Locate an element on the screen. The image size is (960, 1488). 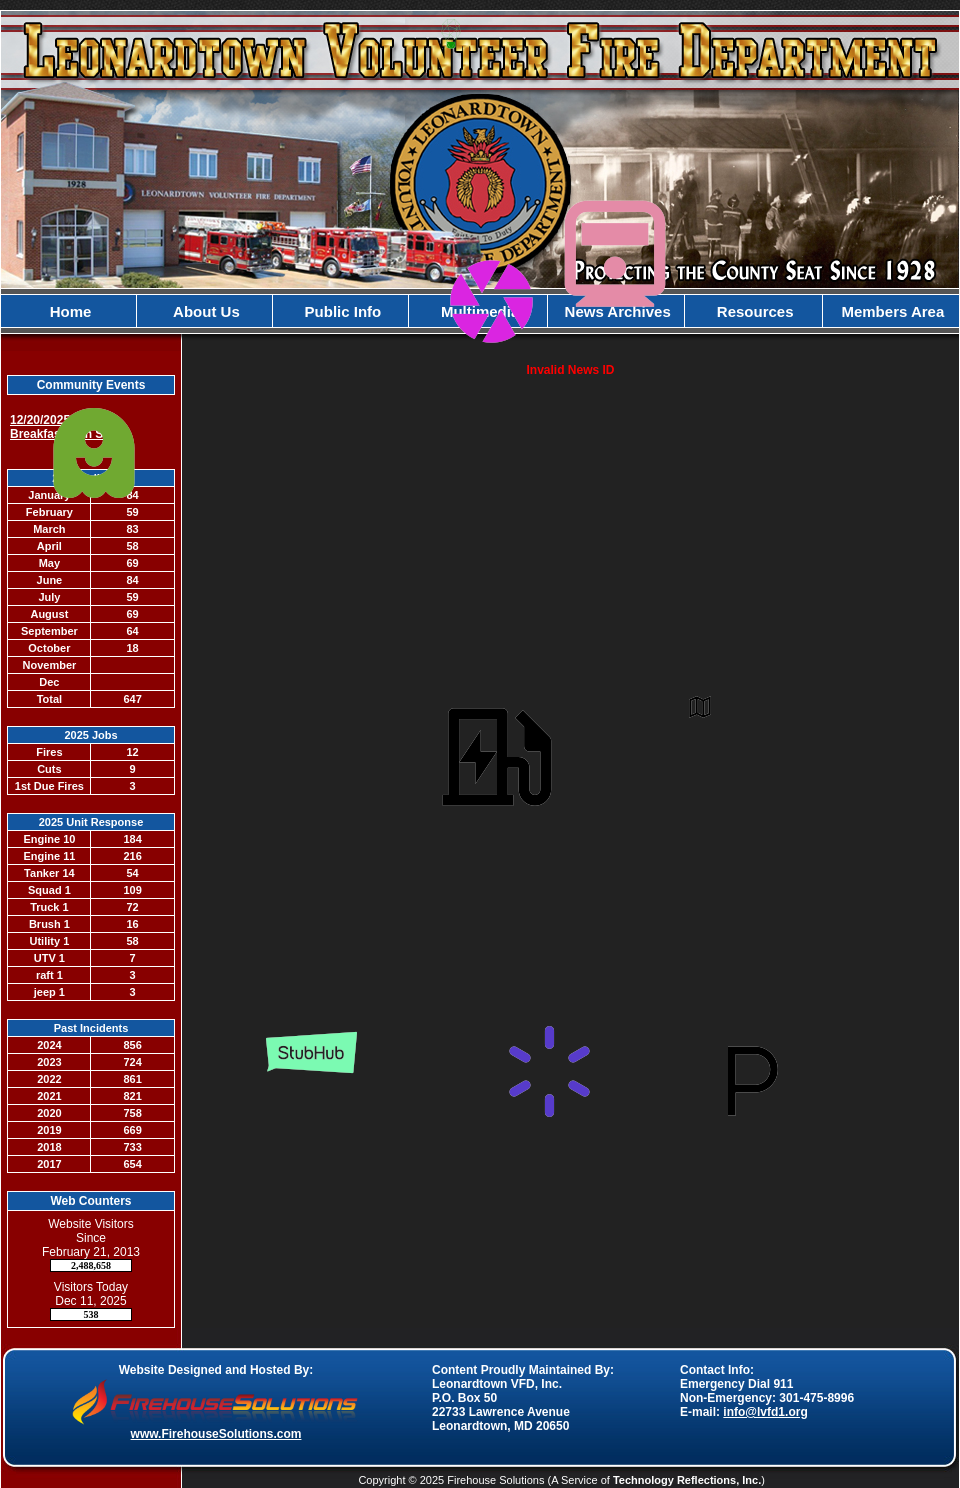
open the minds social network app is located at coordinates (451, 34).